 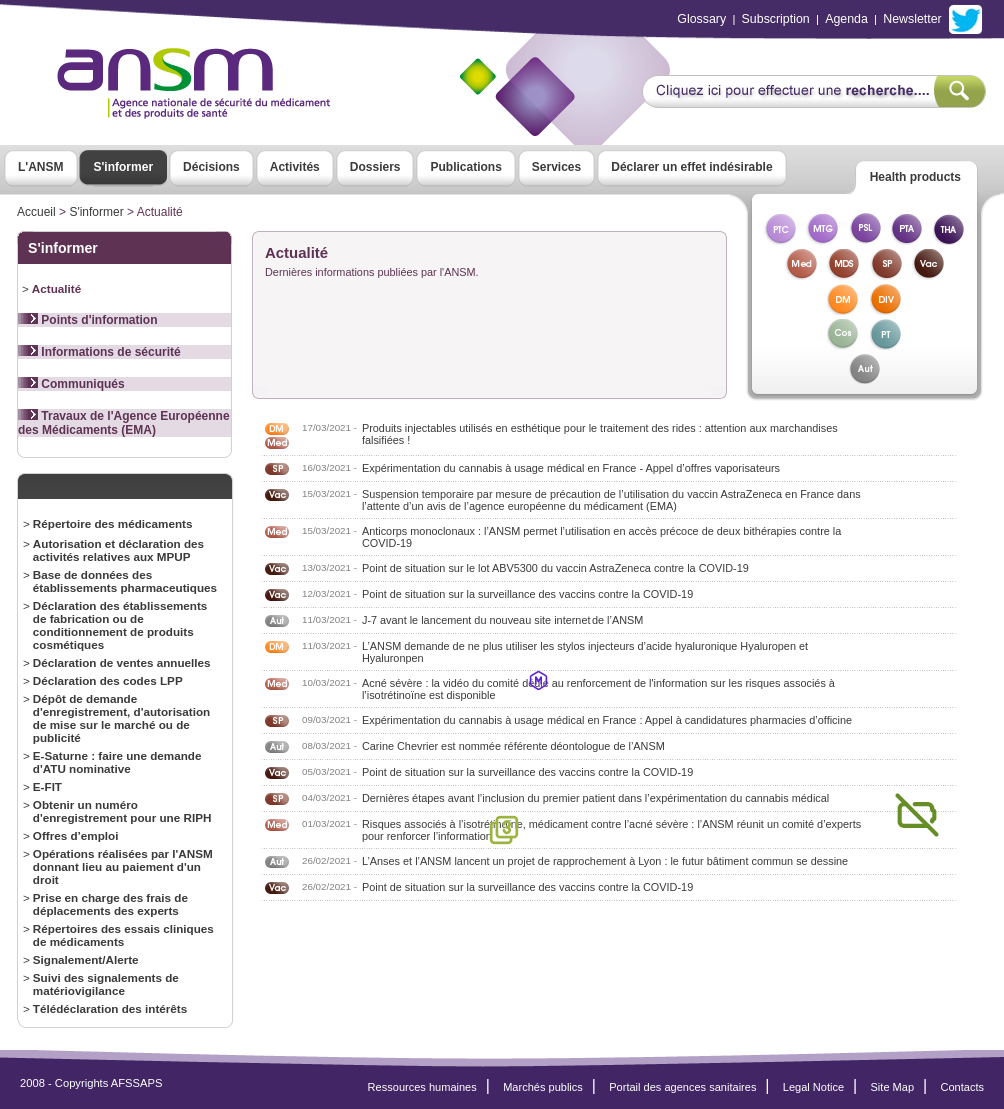 What do you see at coordinates (538, 680) in the screenshot?
I see `indicates a module or component in a system` at bounding box center [538, 680].